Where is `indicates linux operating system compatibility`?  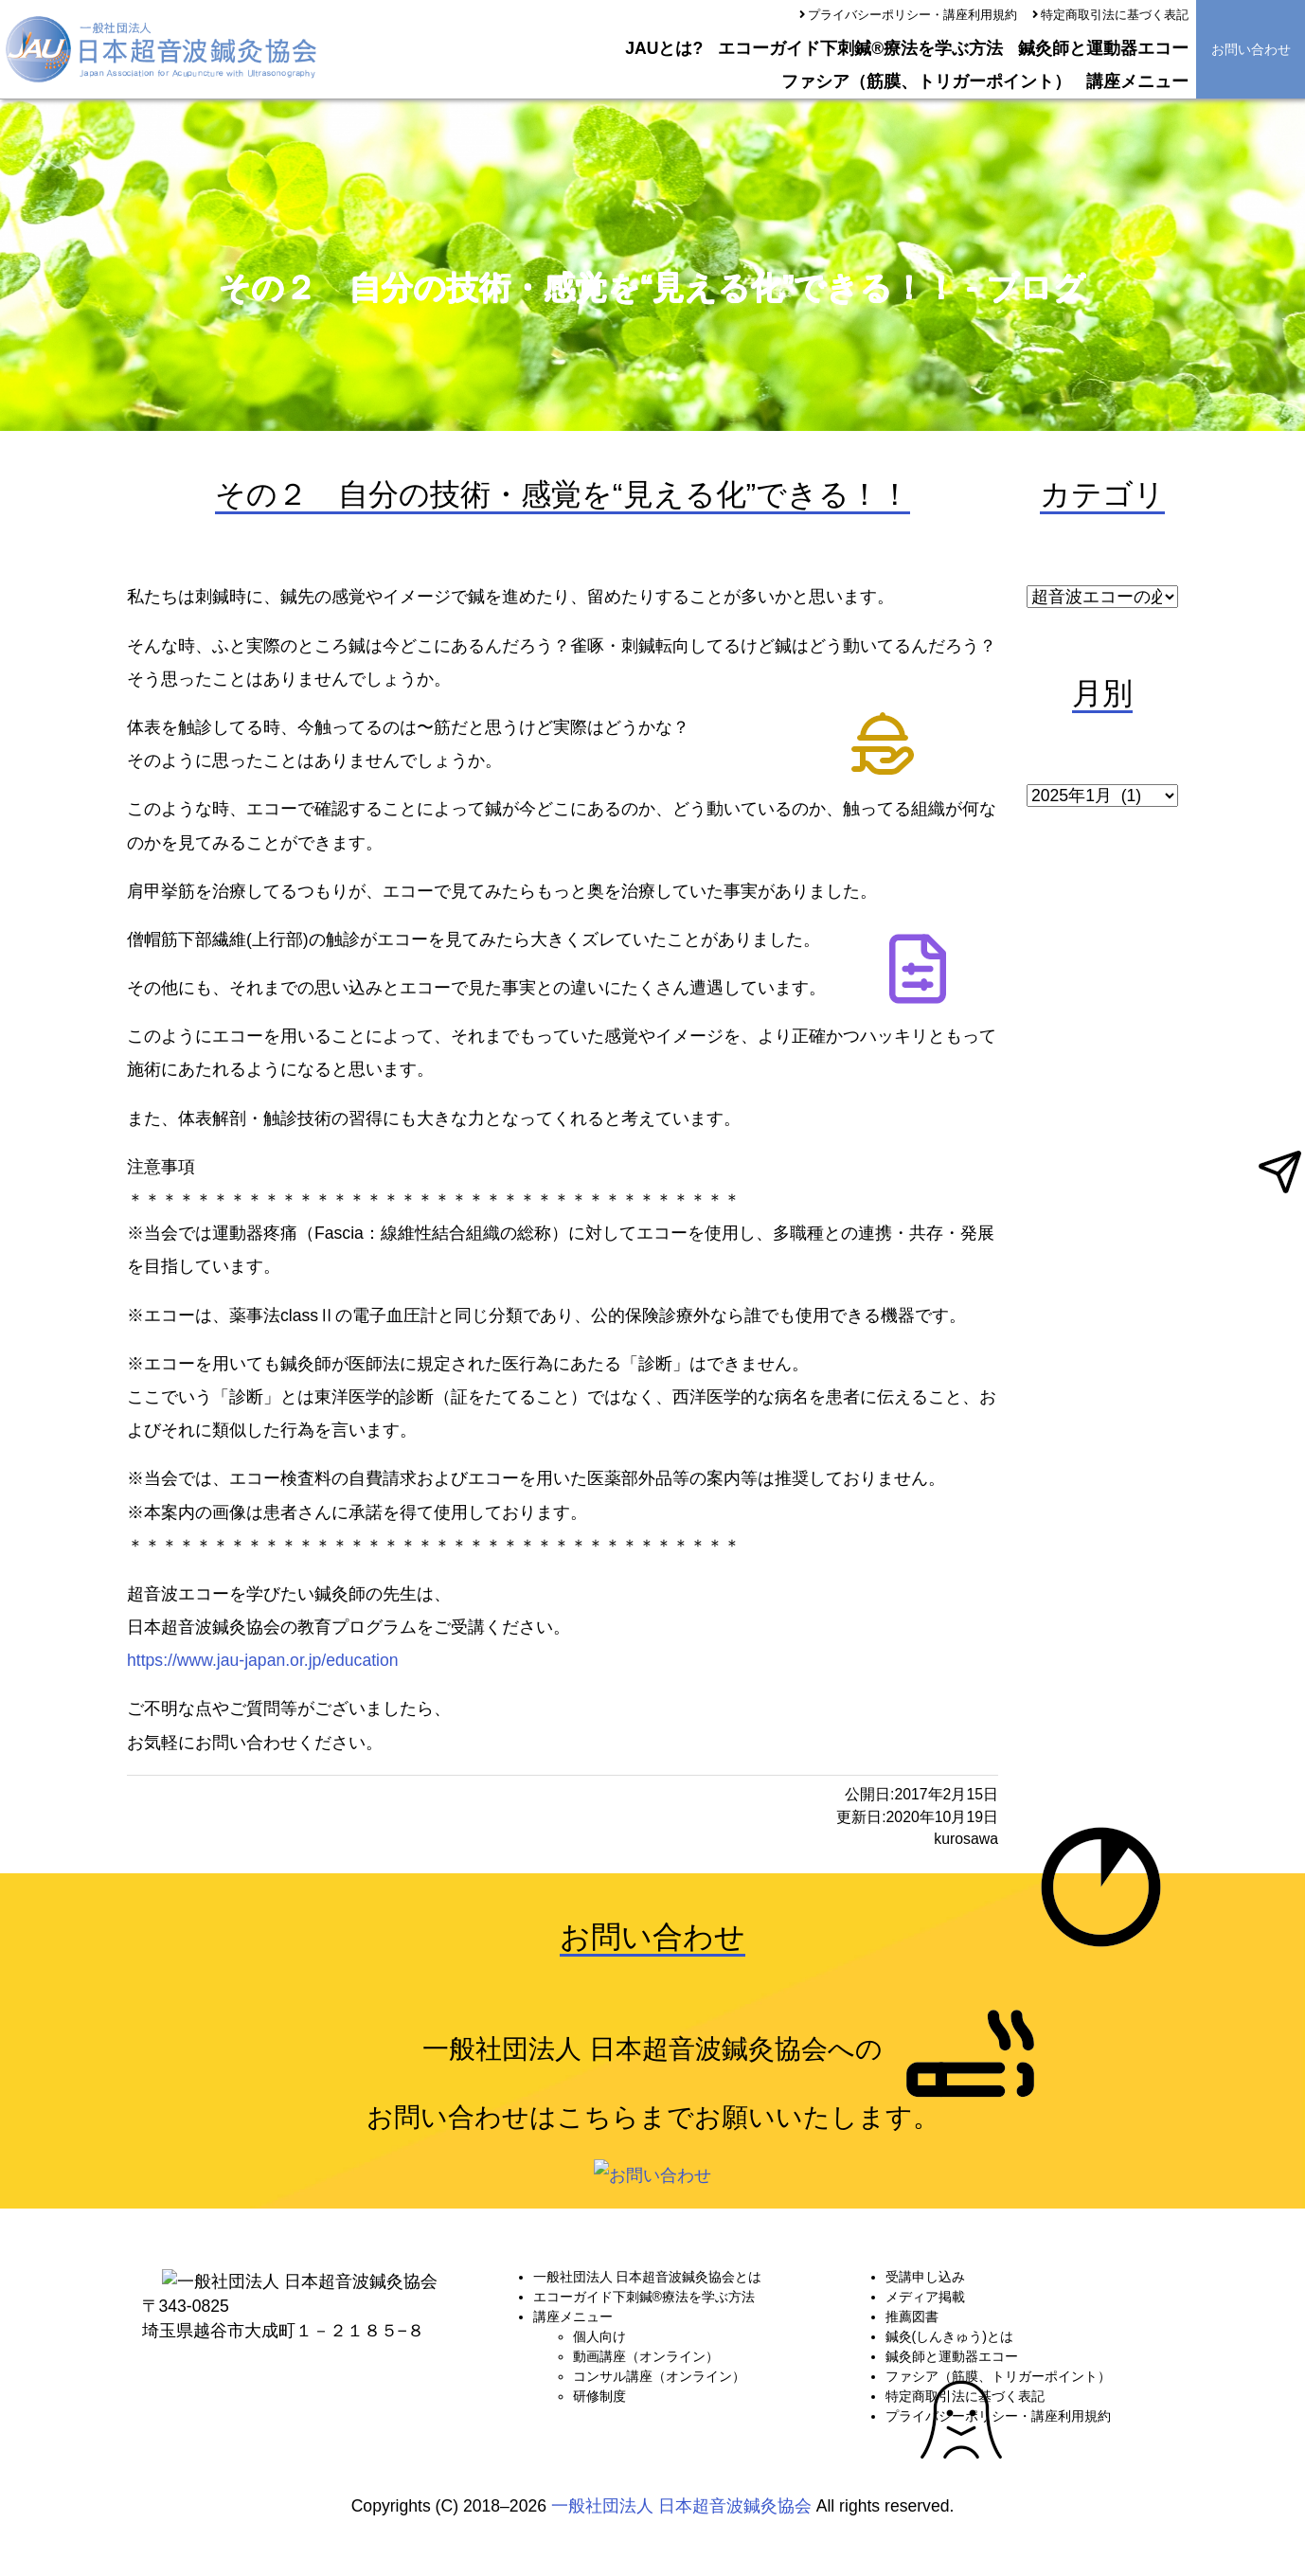
indicates linux operating system compatibility is located at coordinates (961, 2424).